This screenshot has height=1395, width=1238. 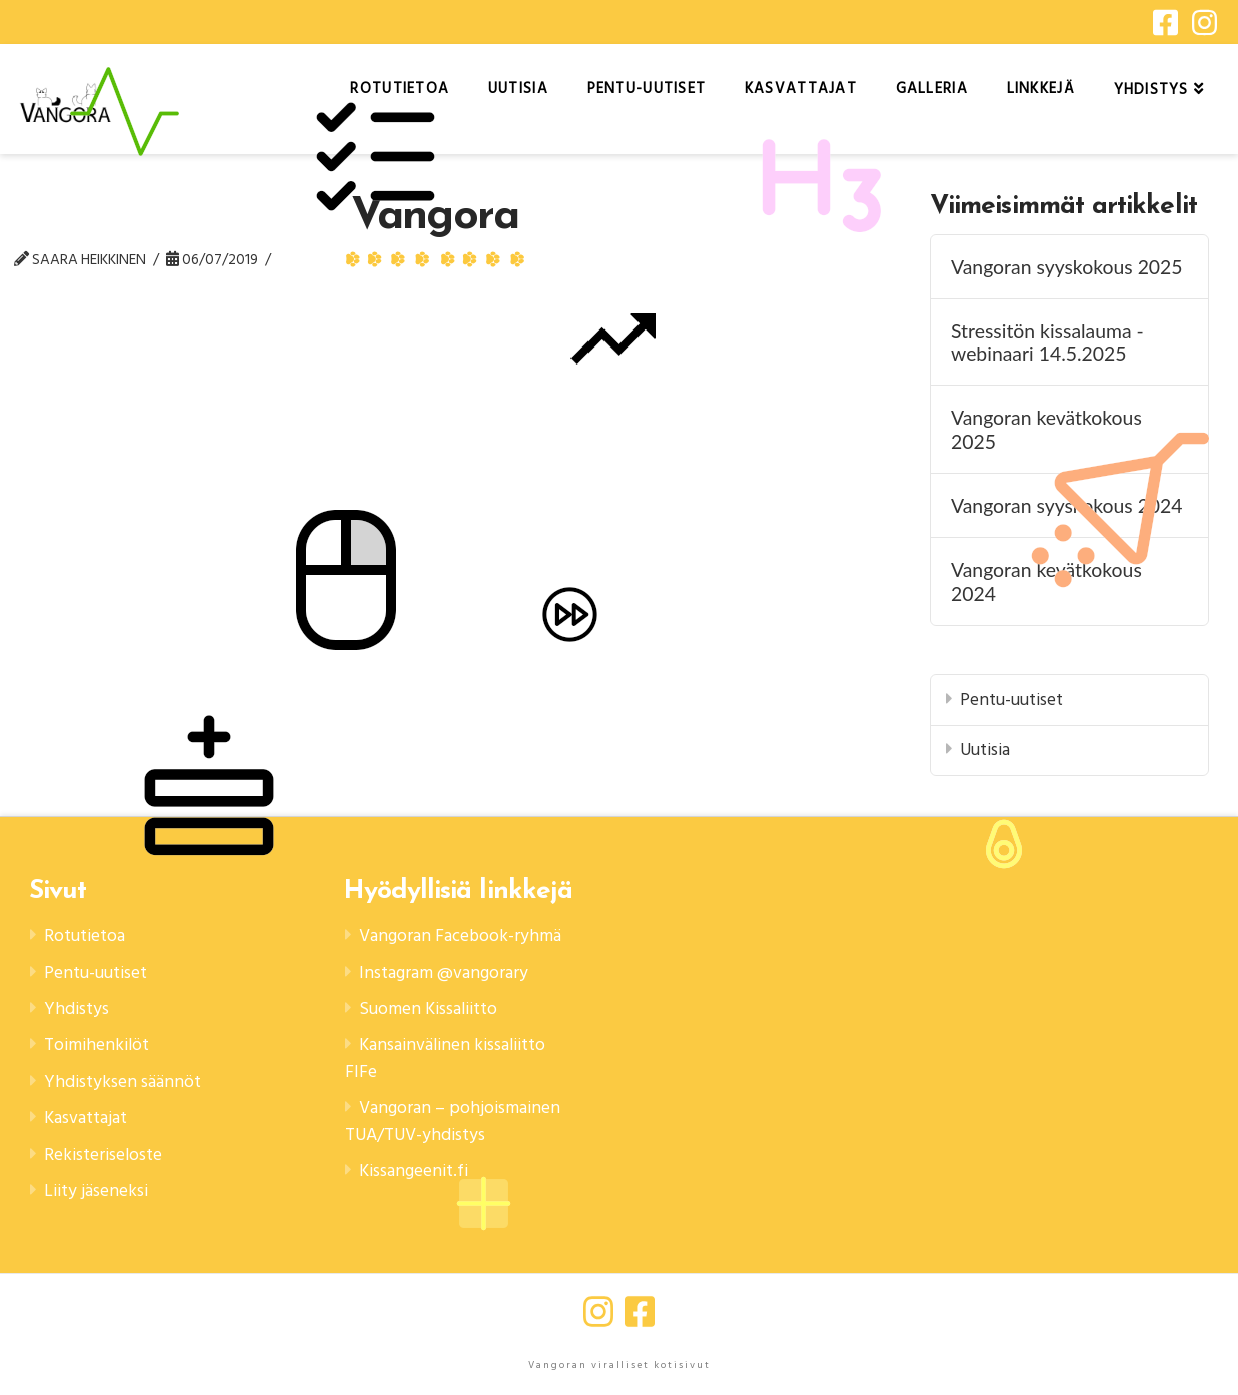 What do you see at coordinates (1117, 501) in the screenshot?
I see `access bathroom or shower facilities` at bounding box center [1117, 501].